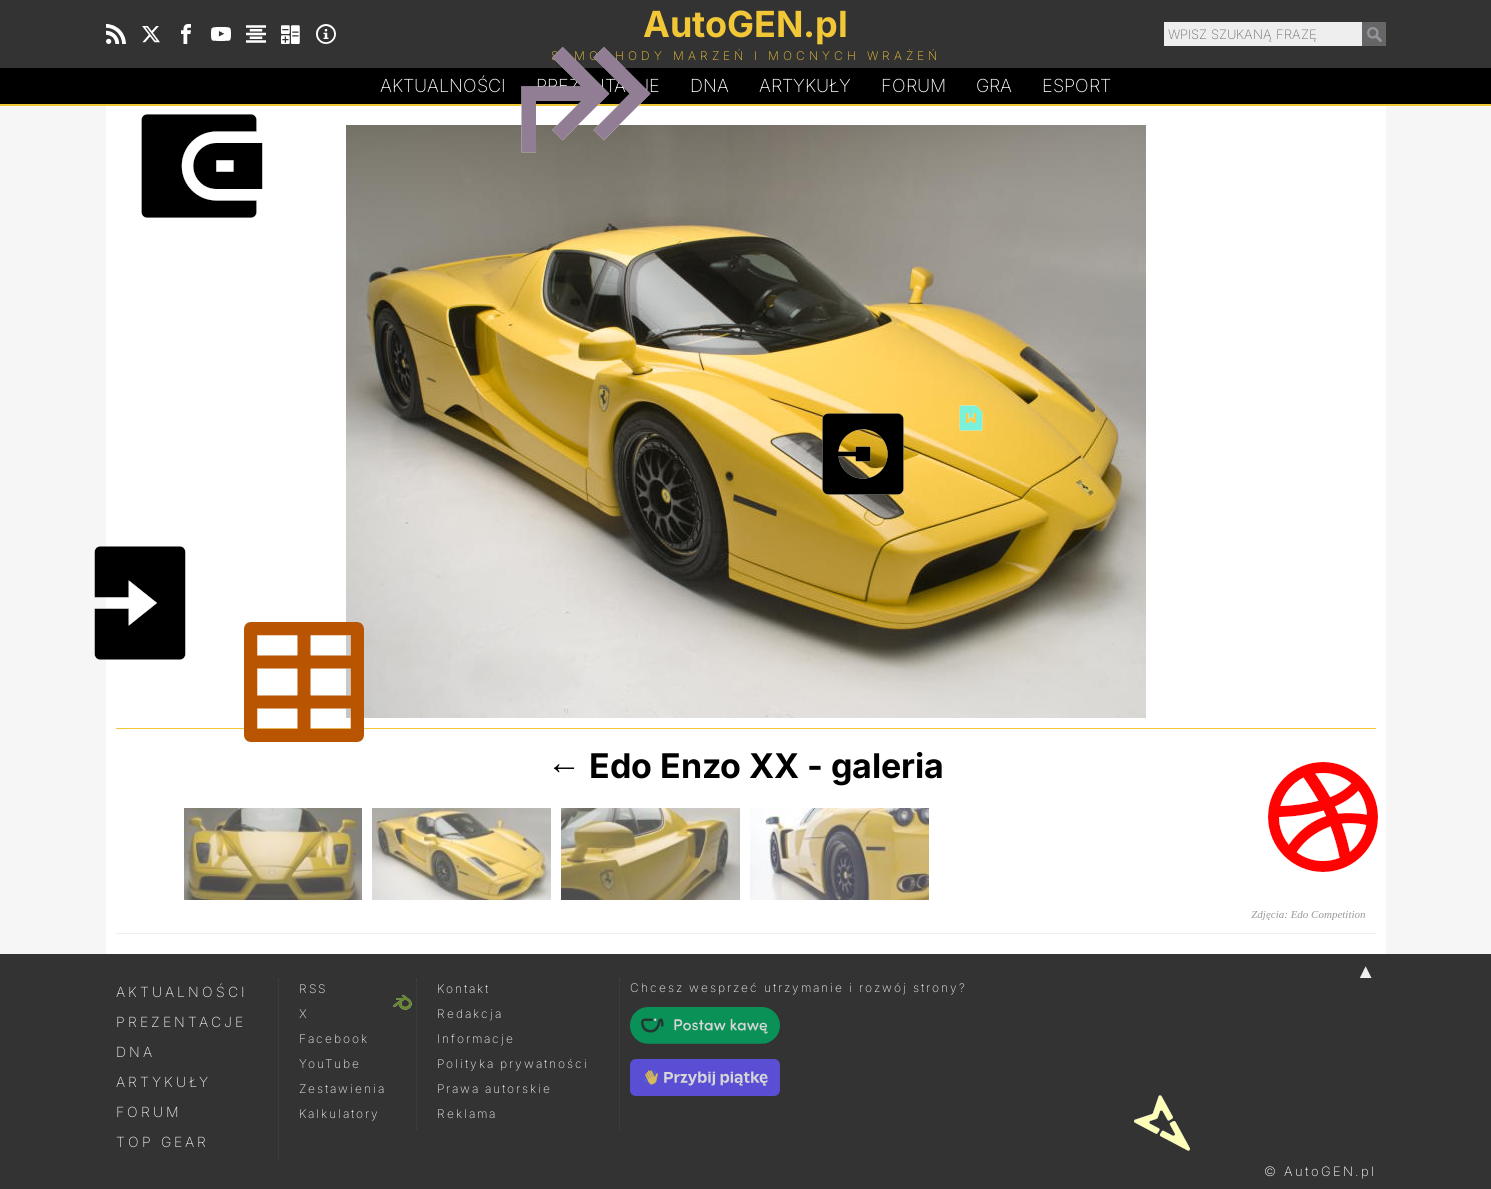 The image size is (1491, 1189). I want to click on open a Microsoft Word document, so click(971, 418).